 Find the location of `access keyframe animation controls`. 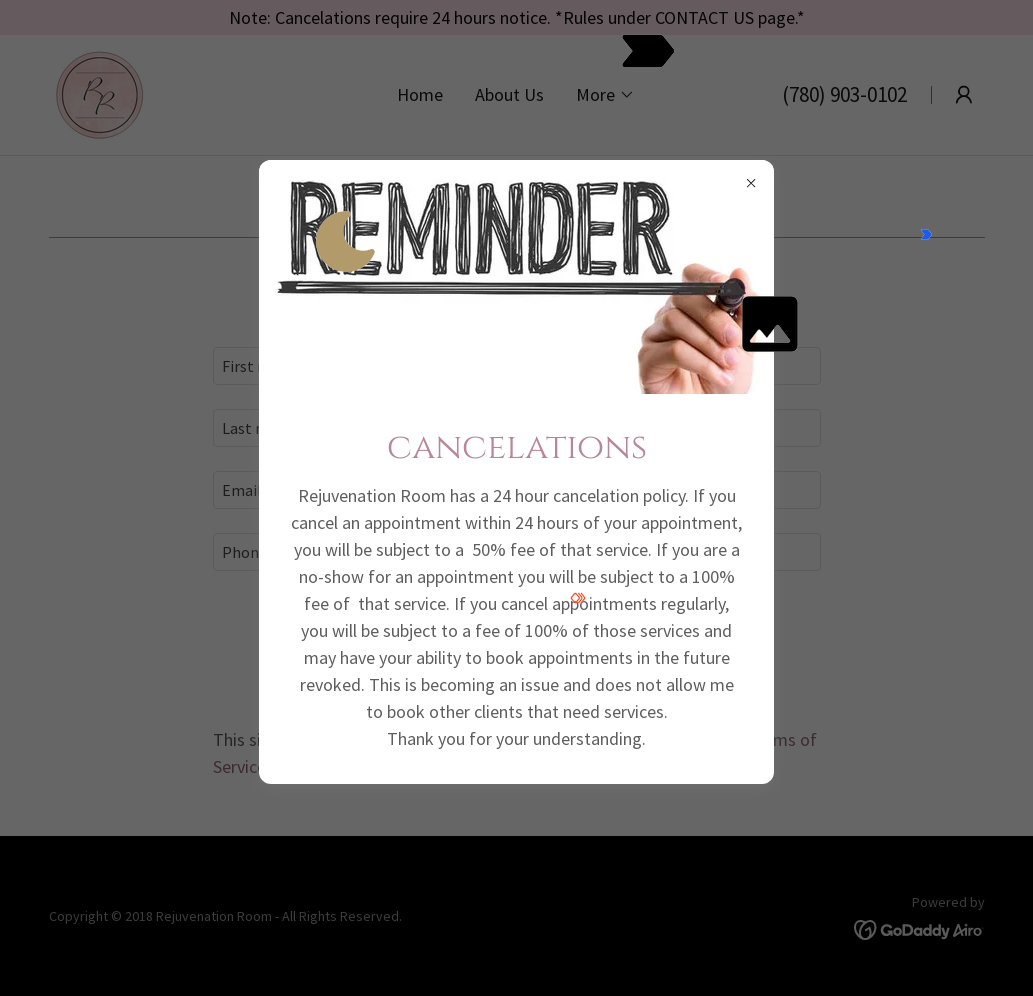

access keyframe animation controls is located at coordinates (578, 598).